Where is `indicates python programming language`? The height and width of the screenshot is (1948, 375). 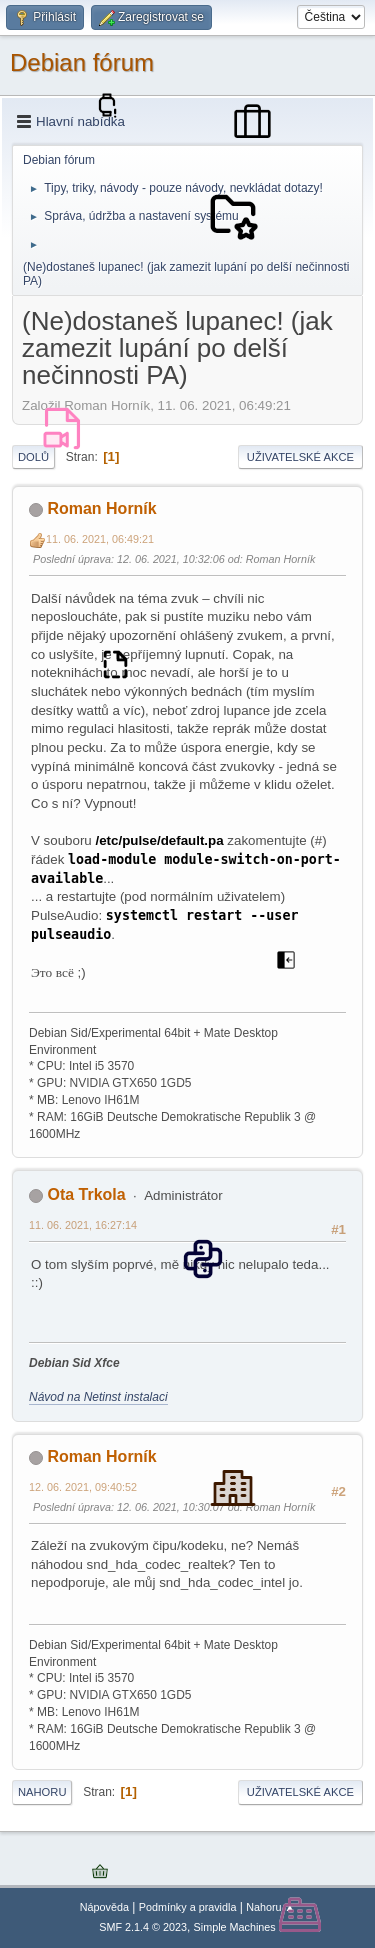 indicates python programming language is located at coordinates (203, 1259).